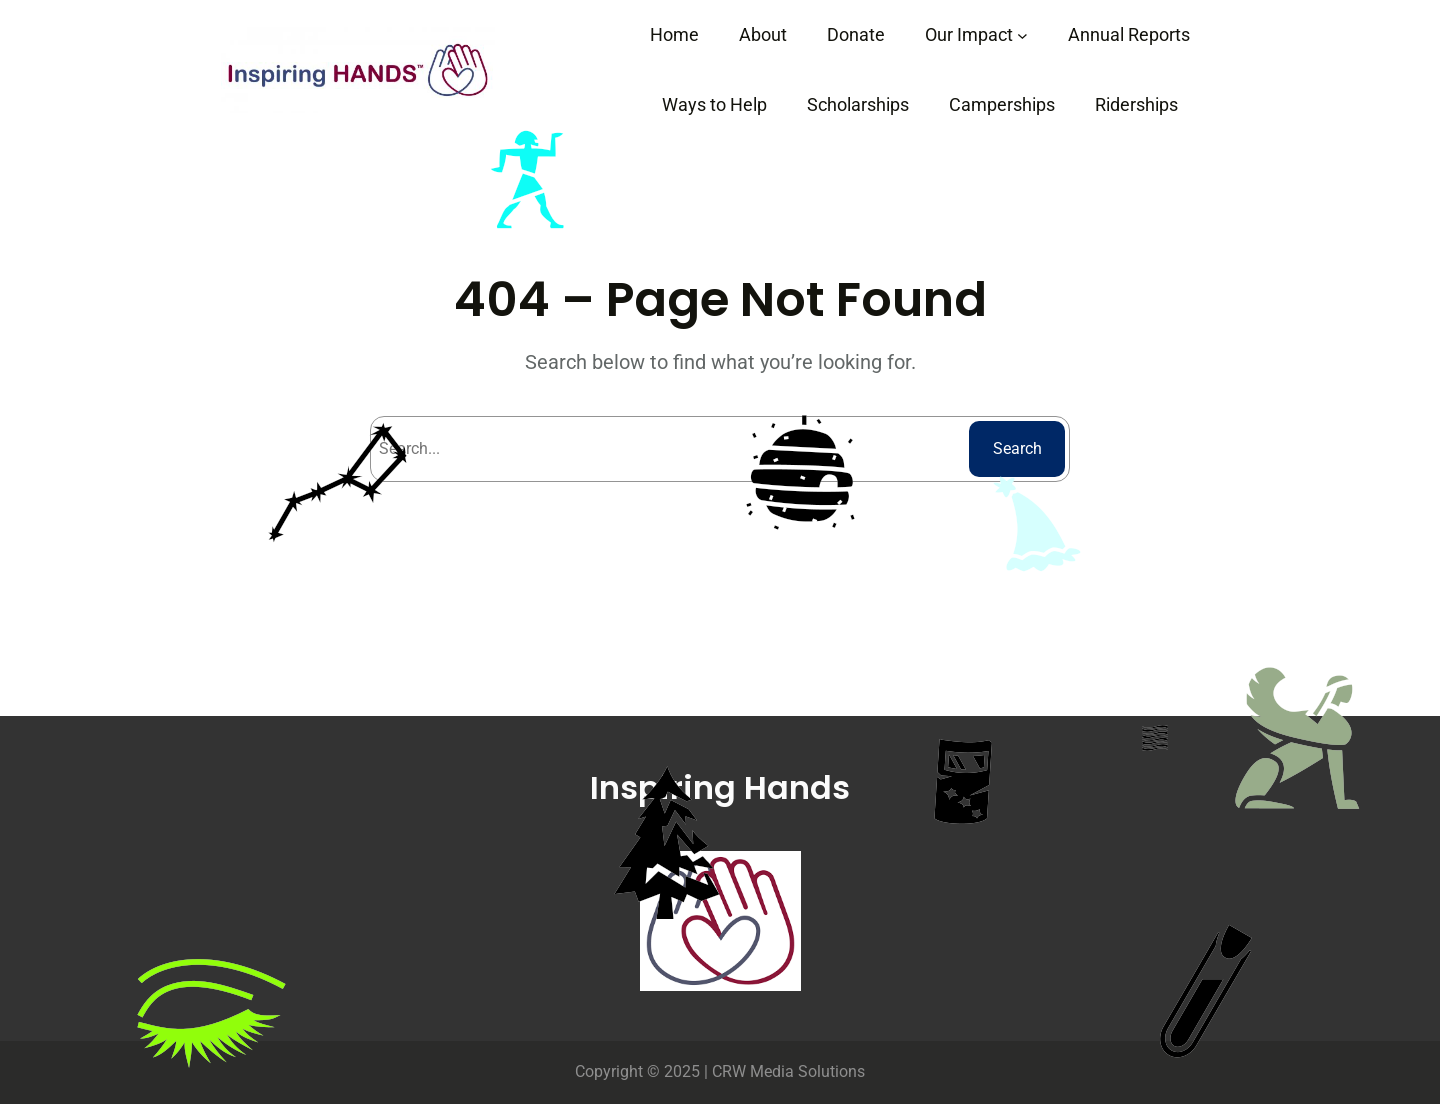 This screenshot has height=1104, width=1440. Describe the element at coordinates (211, 1013) in the screenshot. I see `access beauty or makeup settings` at that location.